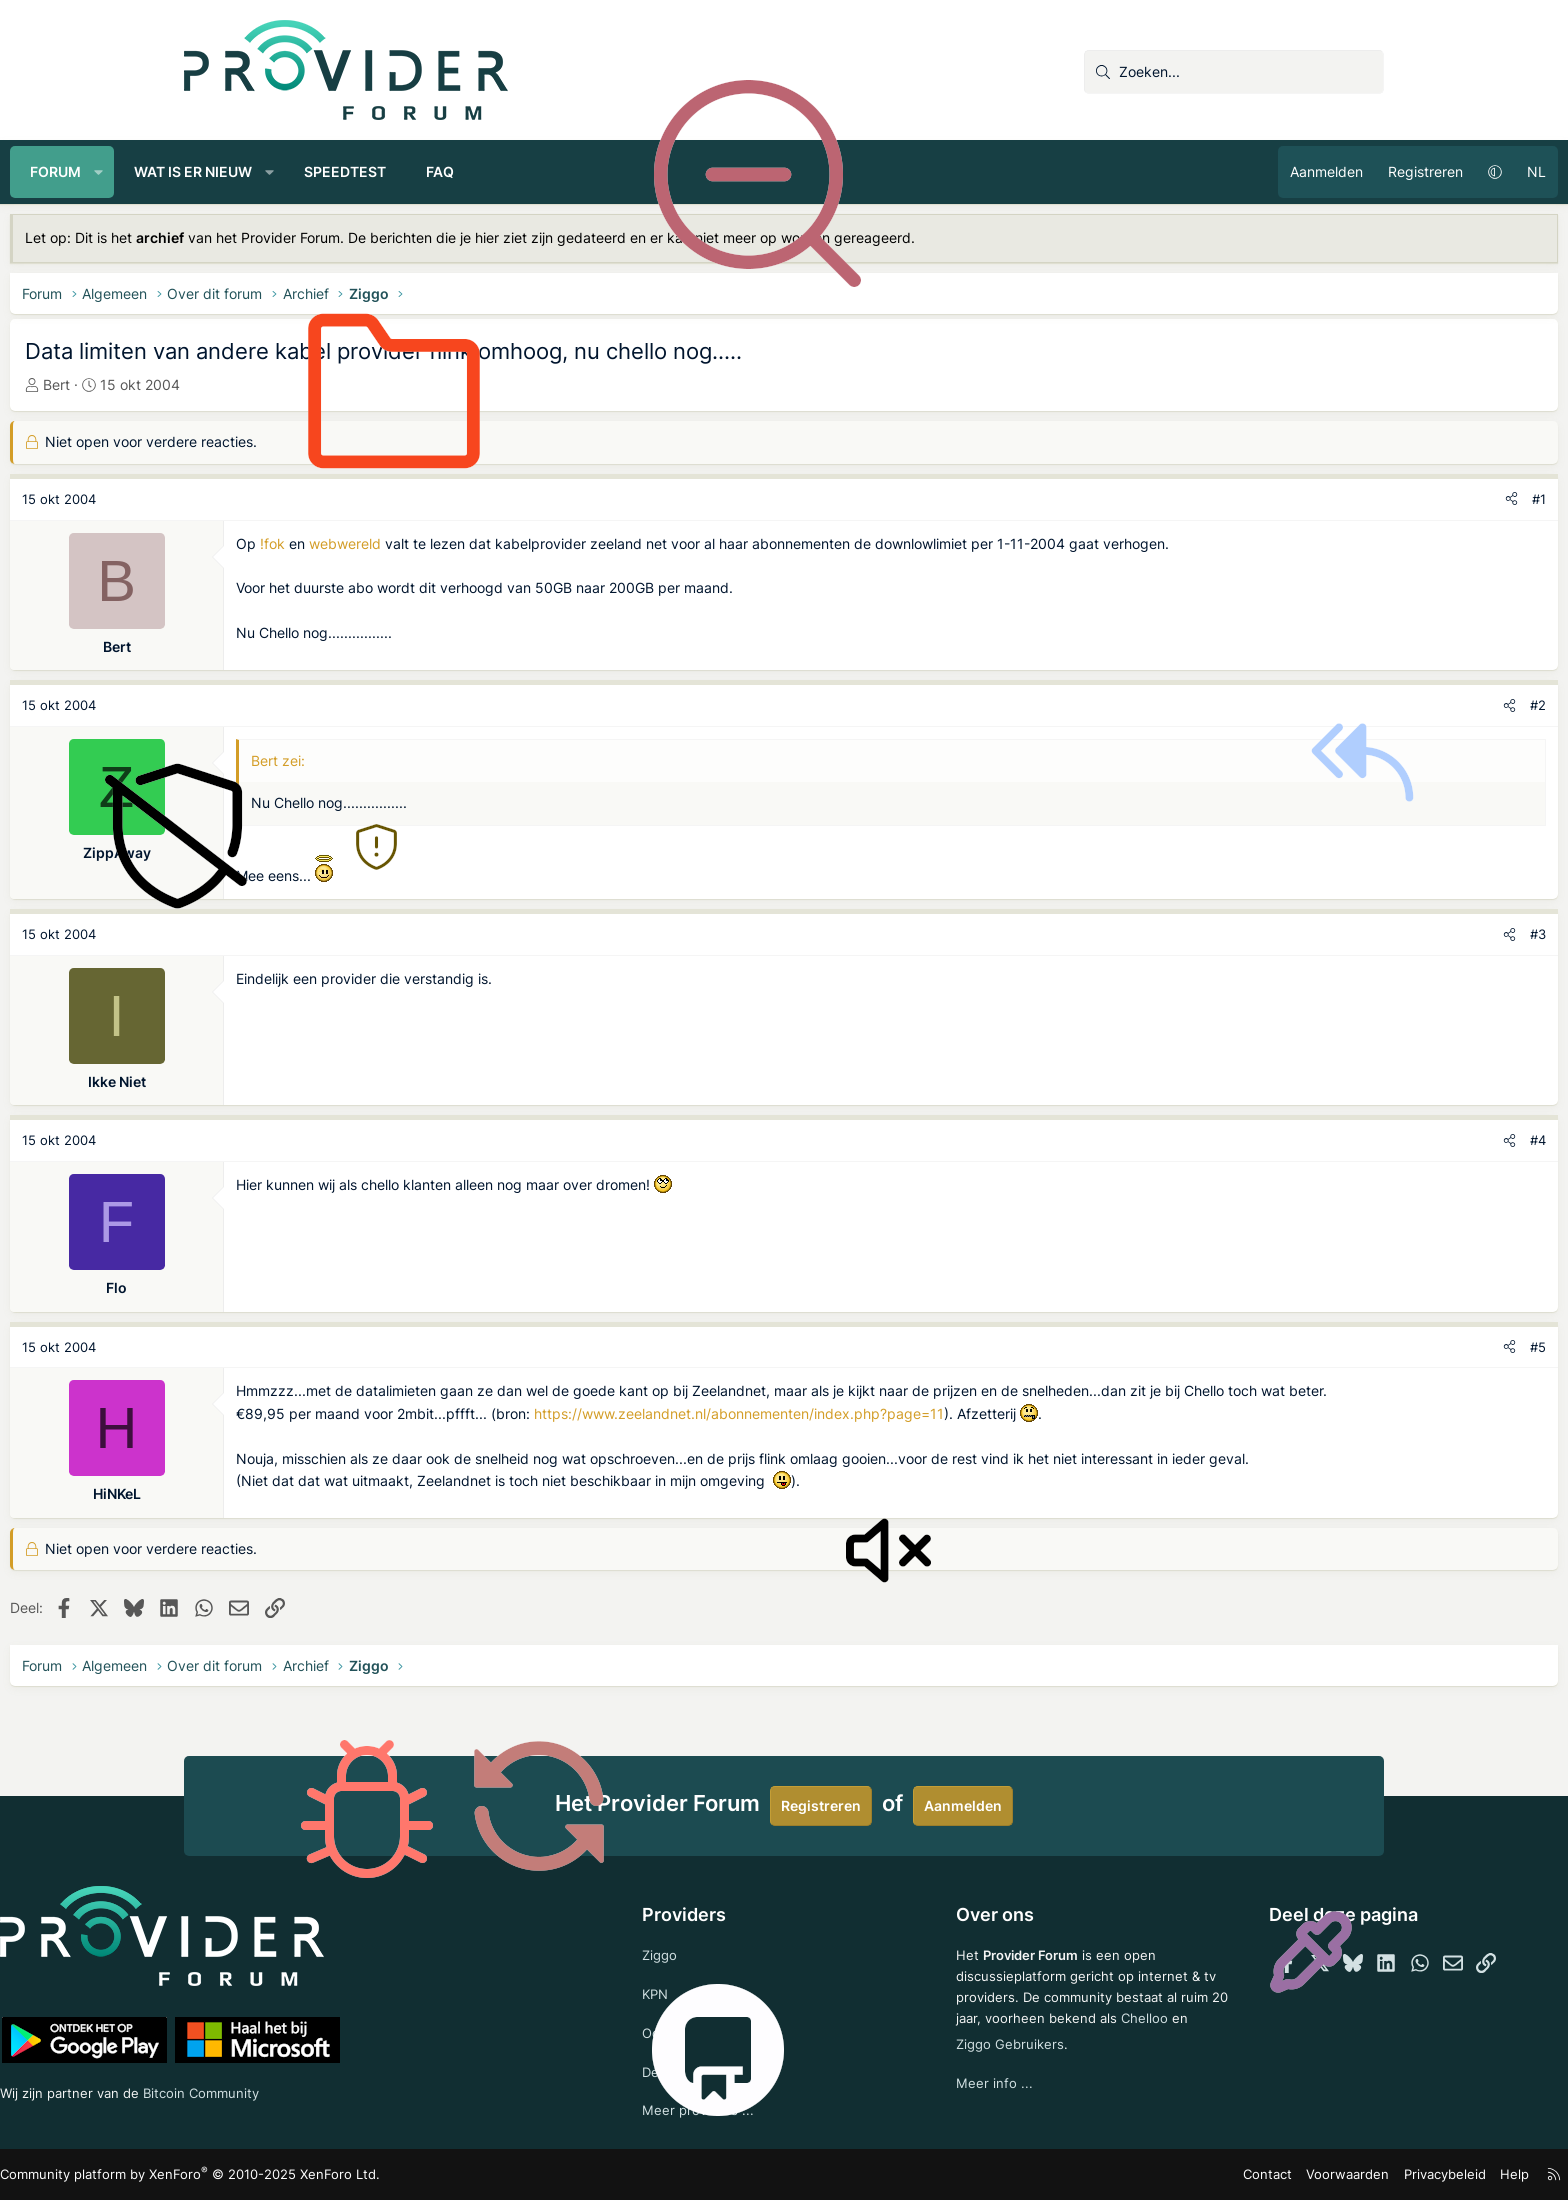  What do you see at coordinates (718, 2050) in the screenshot?
I see `repository activity in your feed` at bounding box center [718, 2050].